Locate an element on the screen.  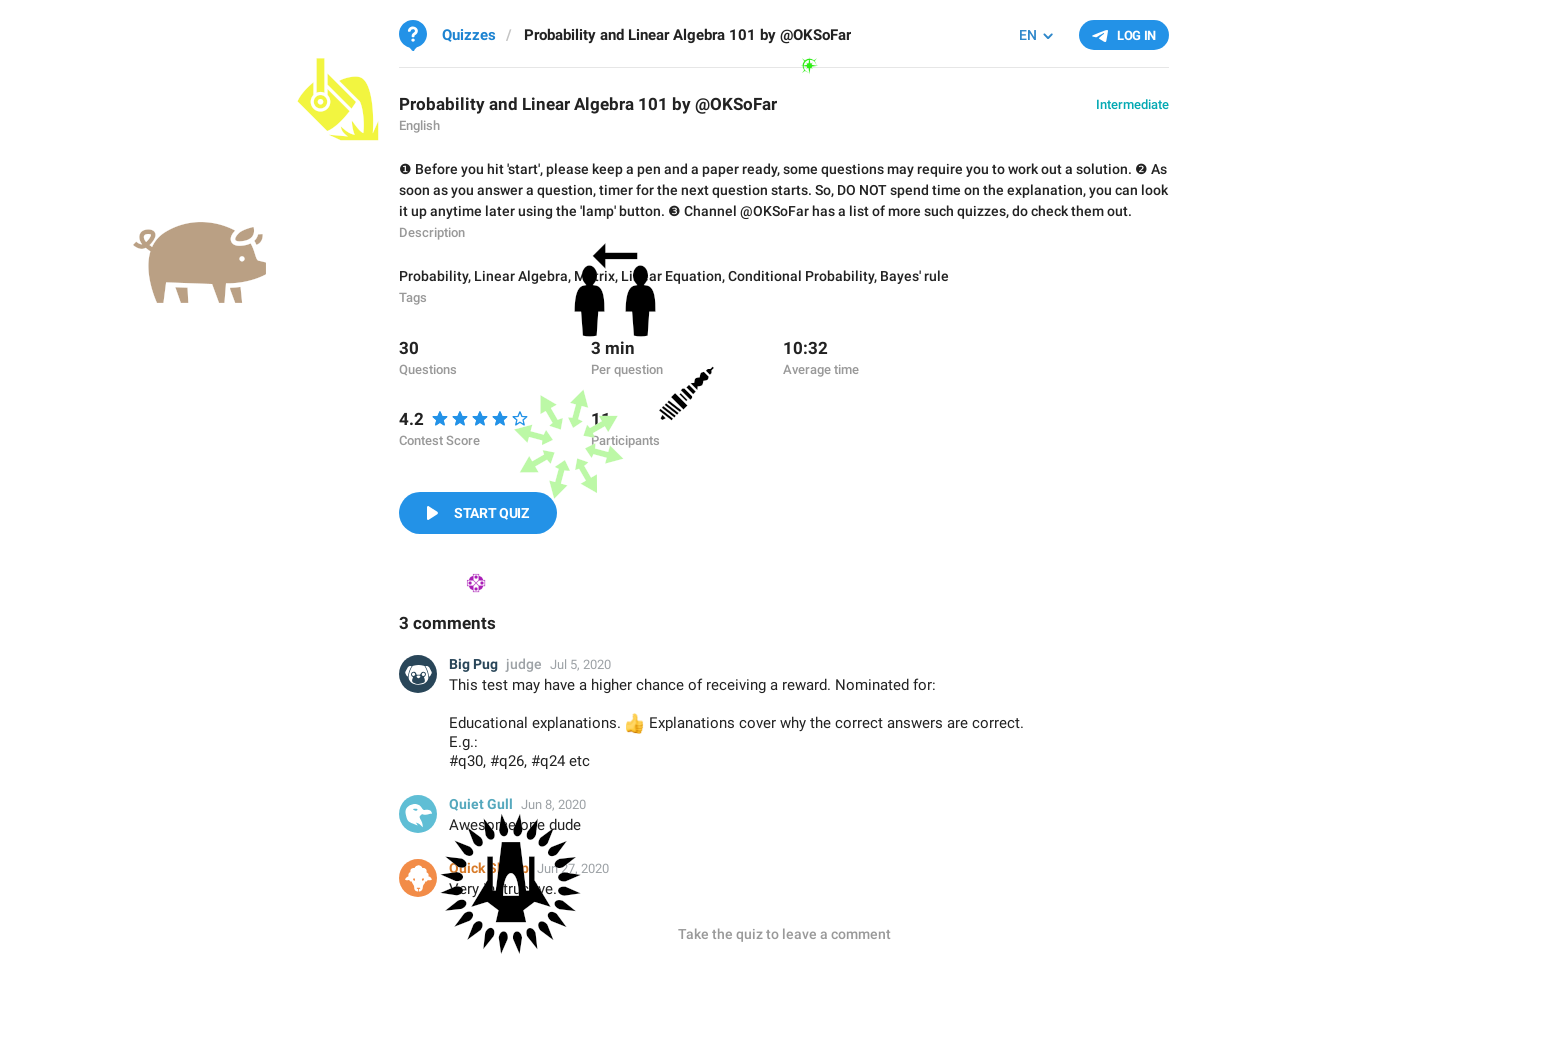
pour molten metal in a crafting game is located at coordinates (337, 99).